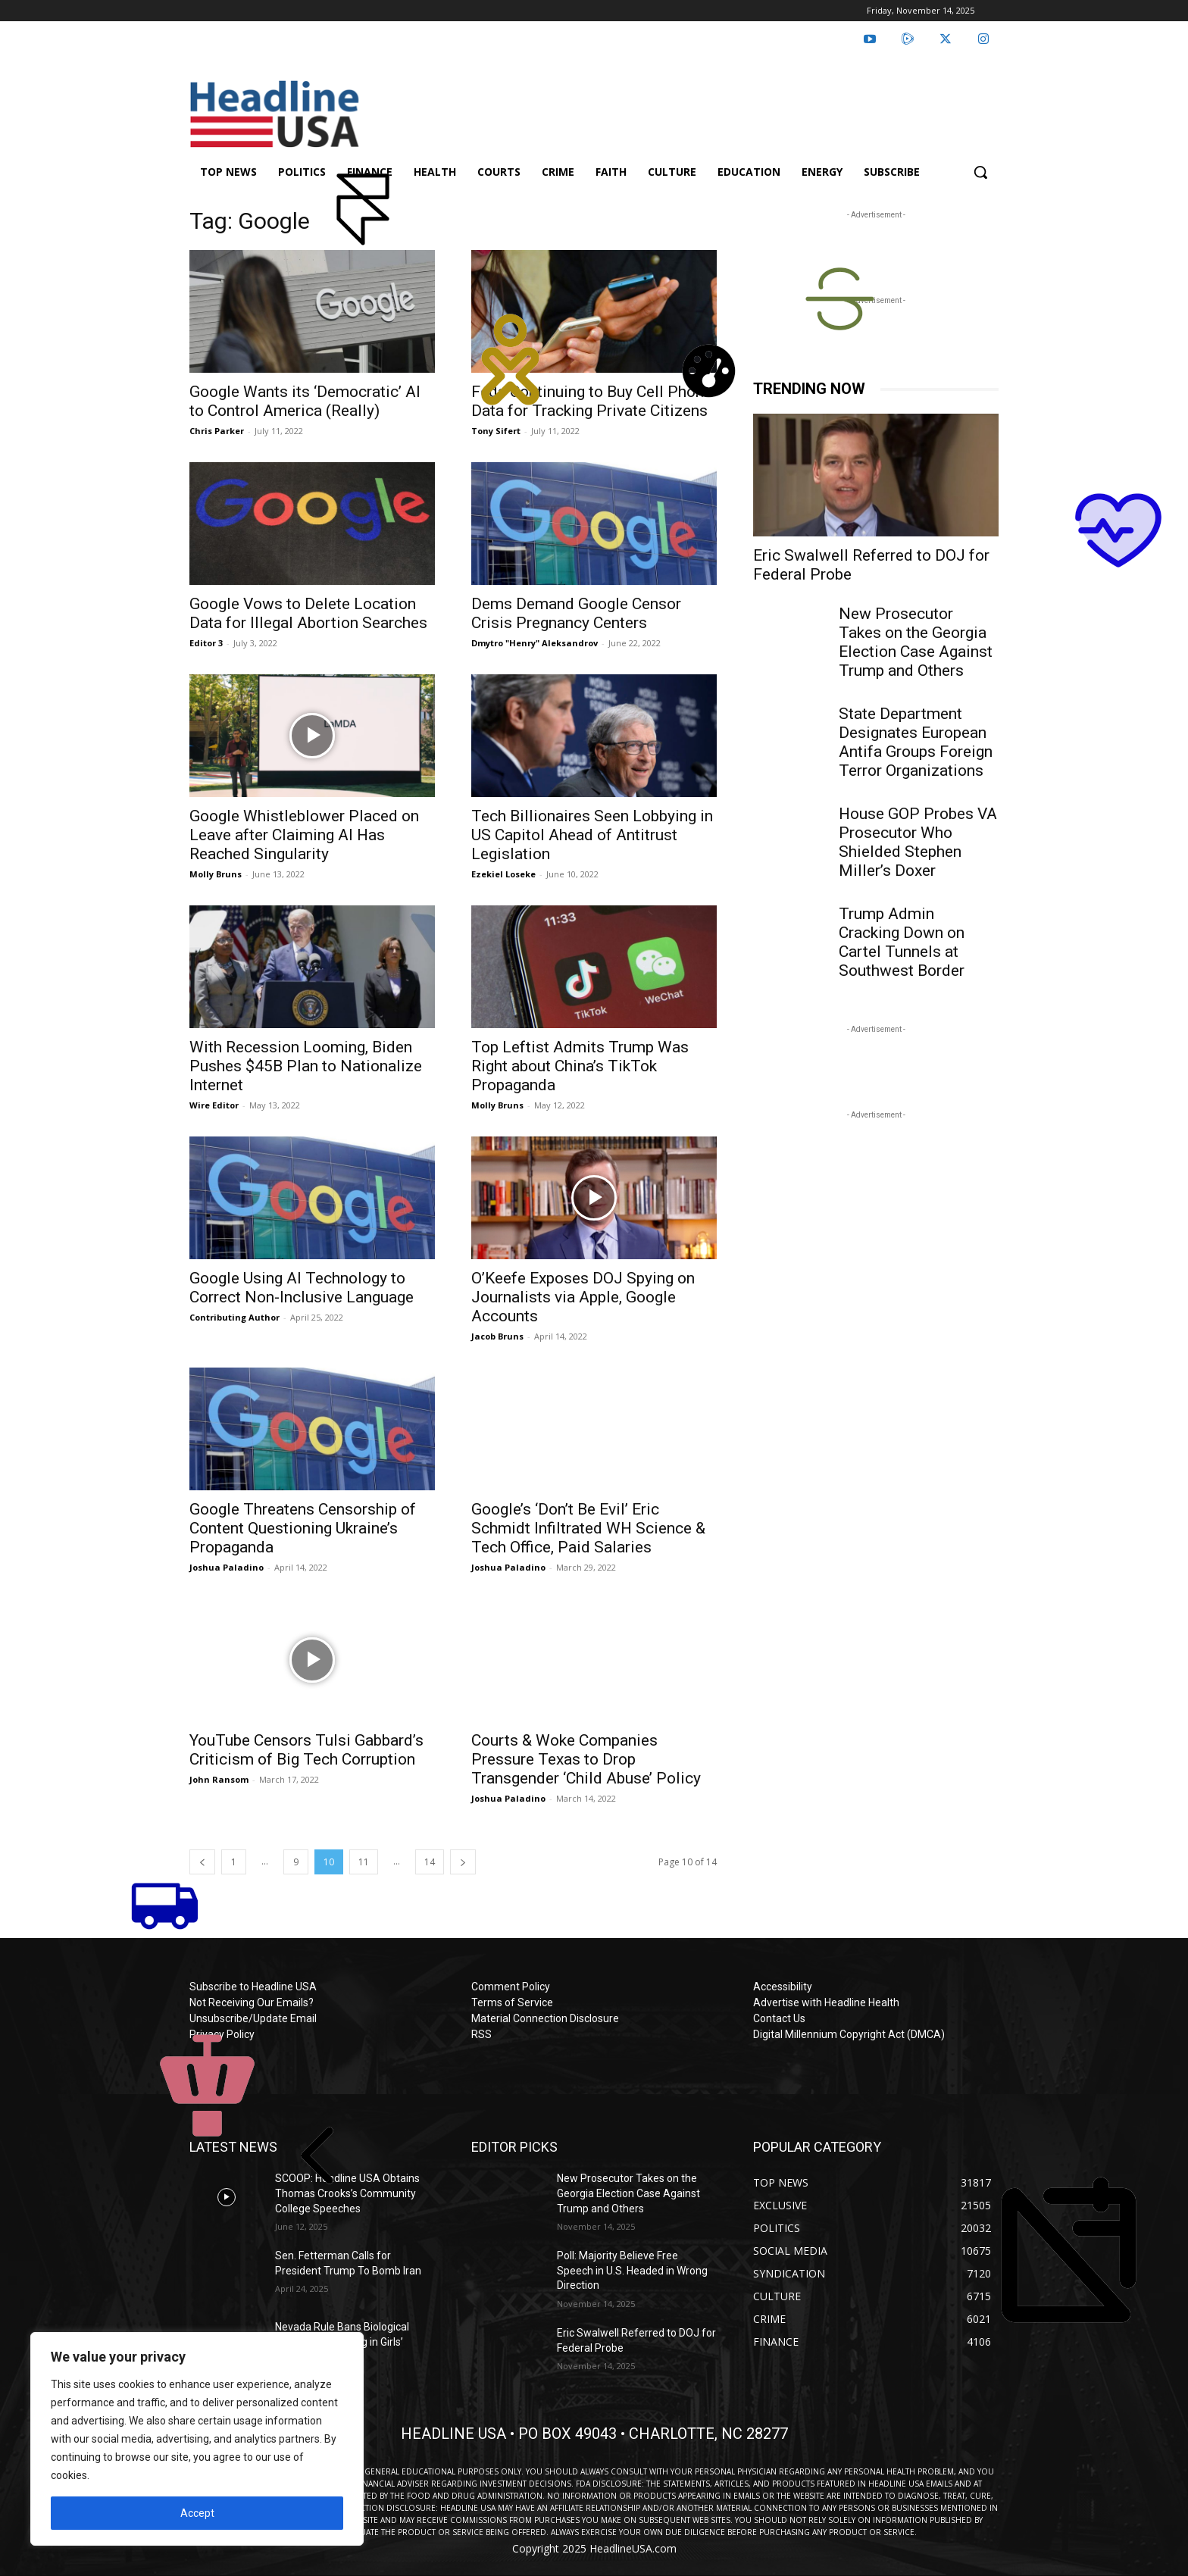  What do you see at coordinates (510, 359) in the screenshot?
I see `open sugarizer learning platform` at bounding box center [510, 359].